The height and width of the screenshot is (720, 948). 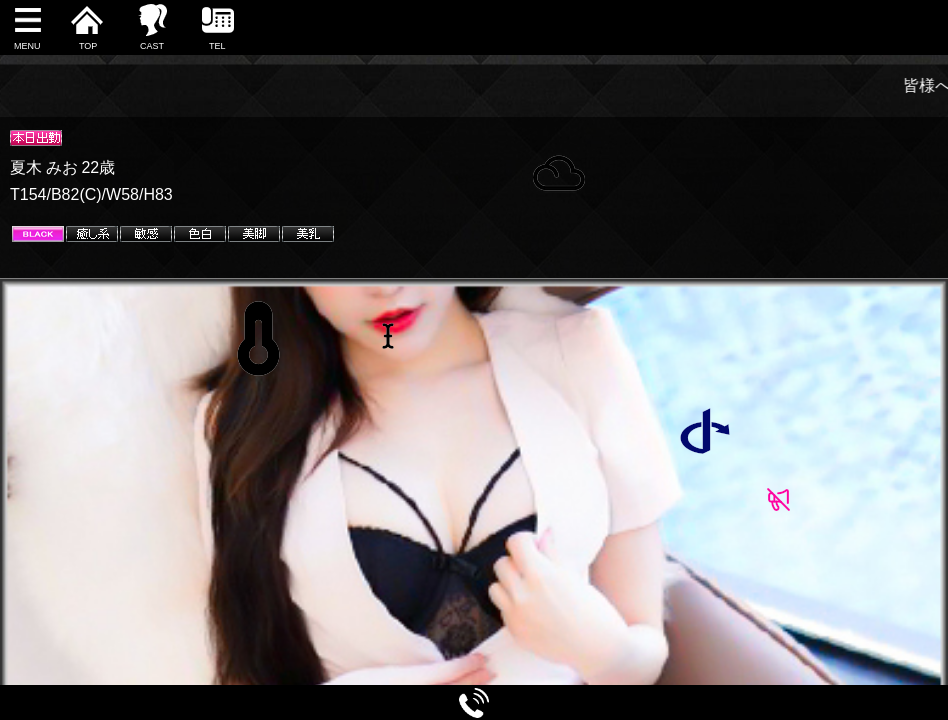 I want to click on indicates high temperature reading, so click(x=258, y=338).